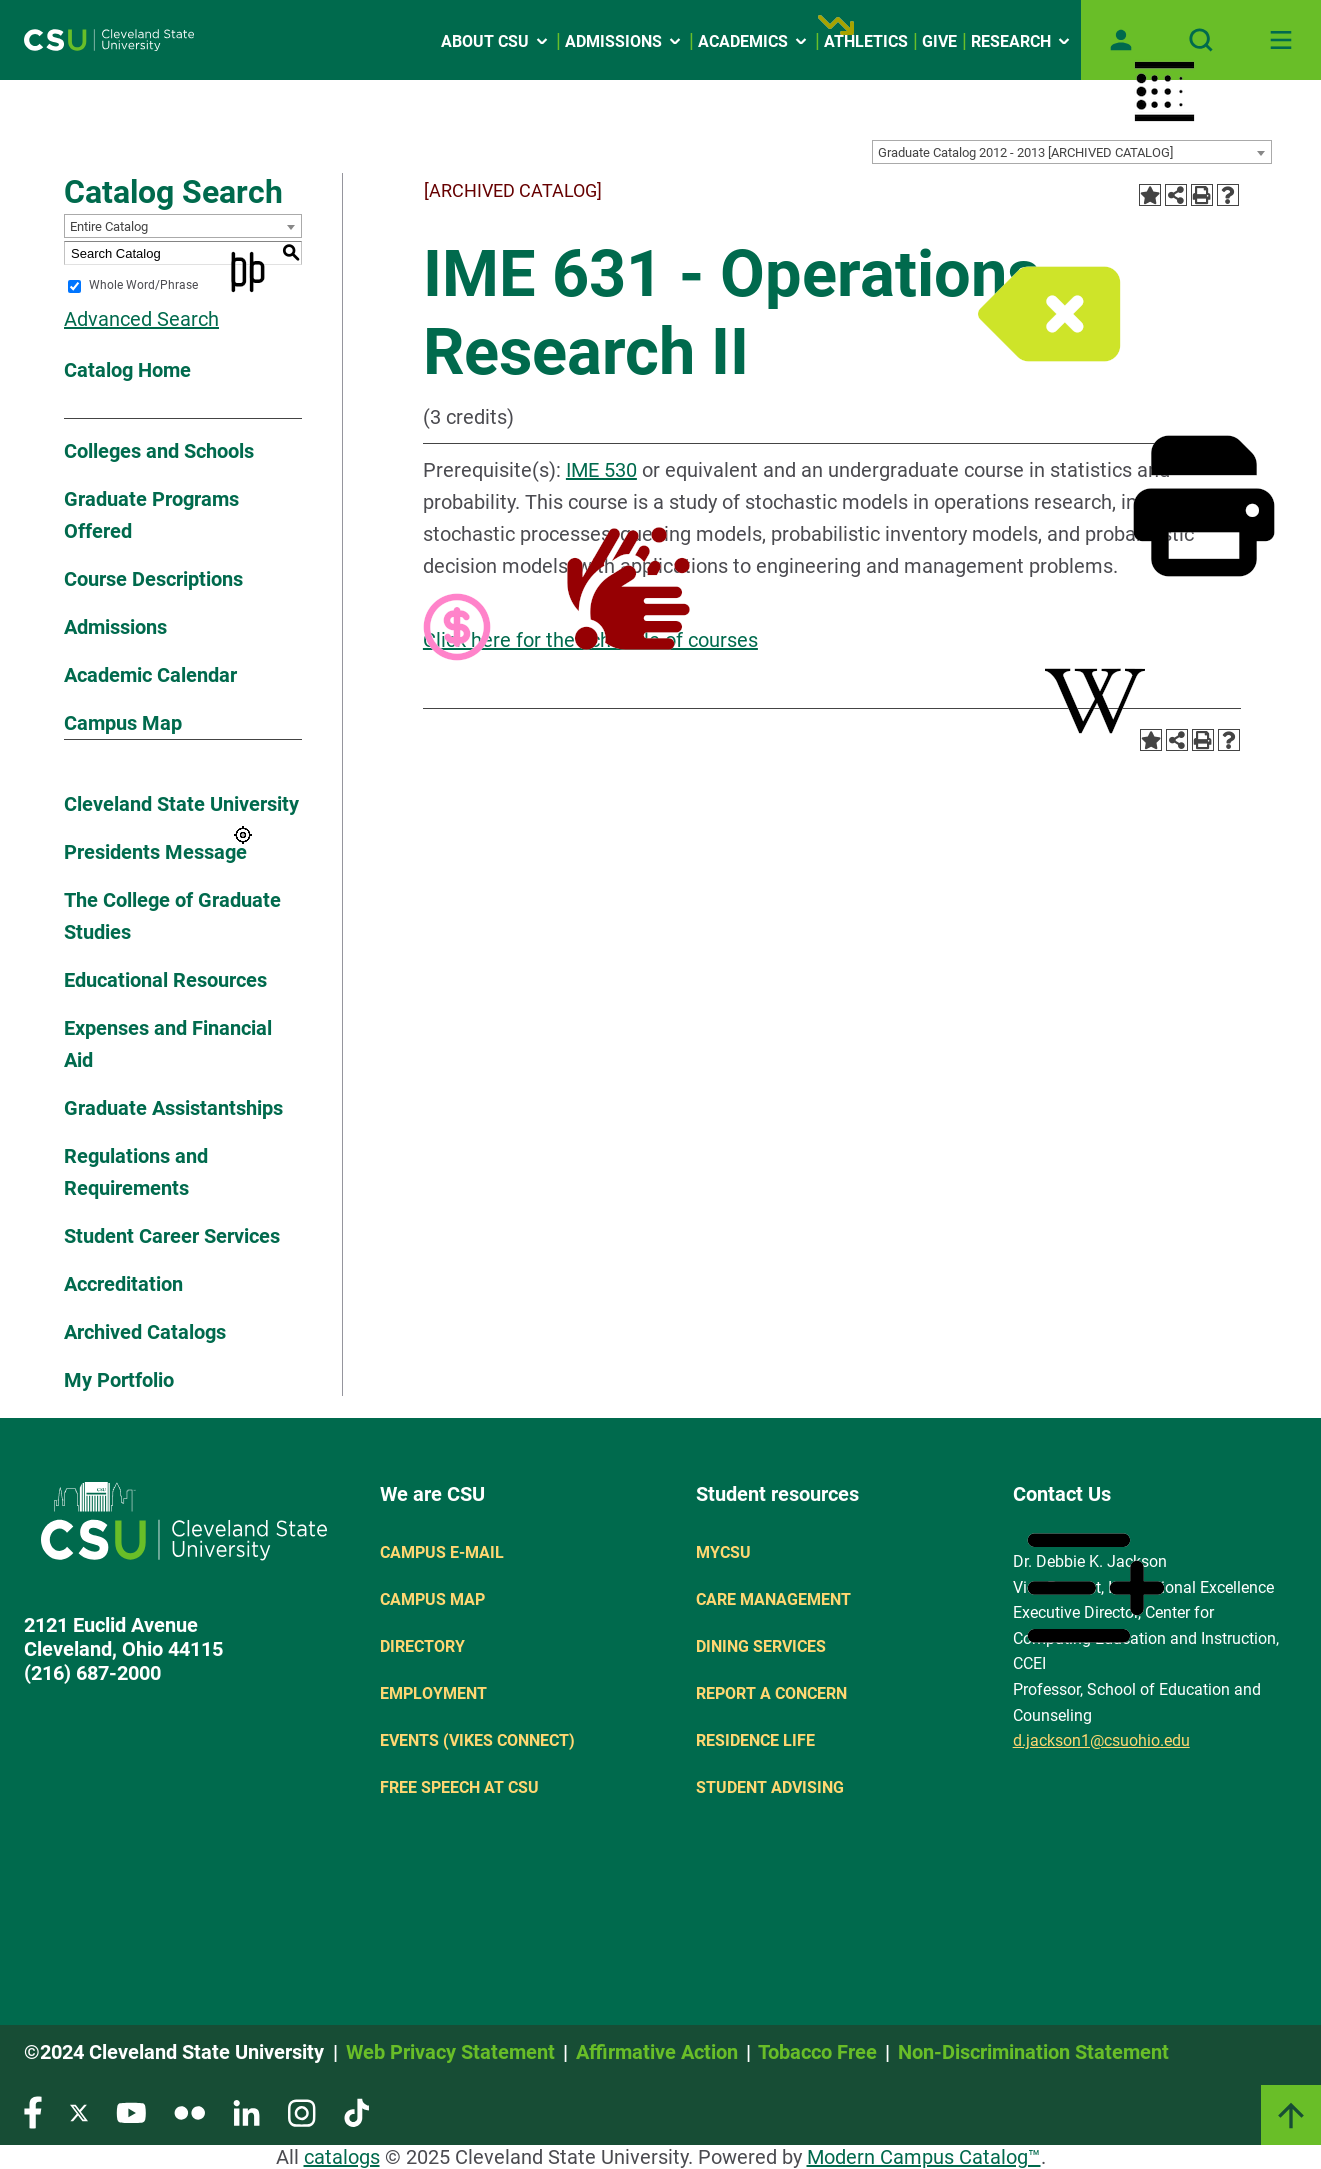 The height and width of the screenshot is (2169, 1321). Describe the element at coordinates (836, 25) in the screenshot. I see `indicates a declining trend or decrease in value` at that location.